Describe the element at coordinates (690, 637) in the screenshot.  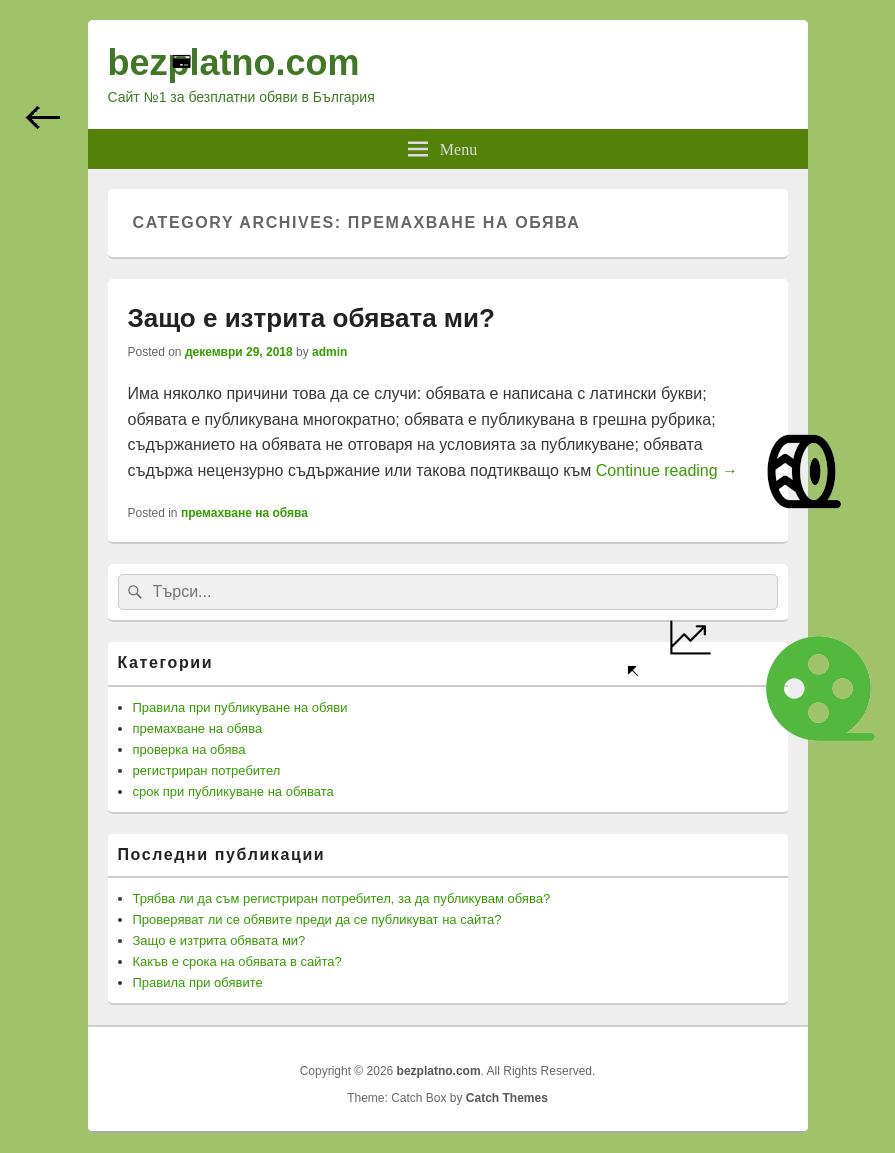
I see `view analytics or performance trends` at that location.